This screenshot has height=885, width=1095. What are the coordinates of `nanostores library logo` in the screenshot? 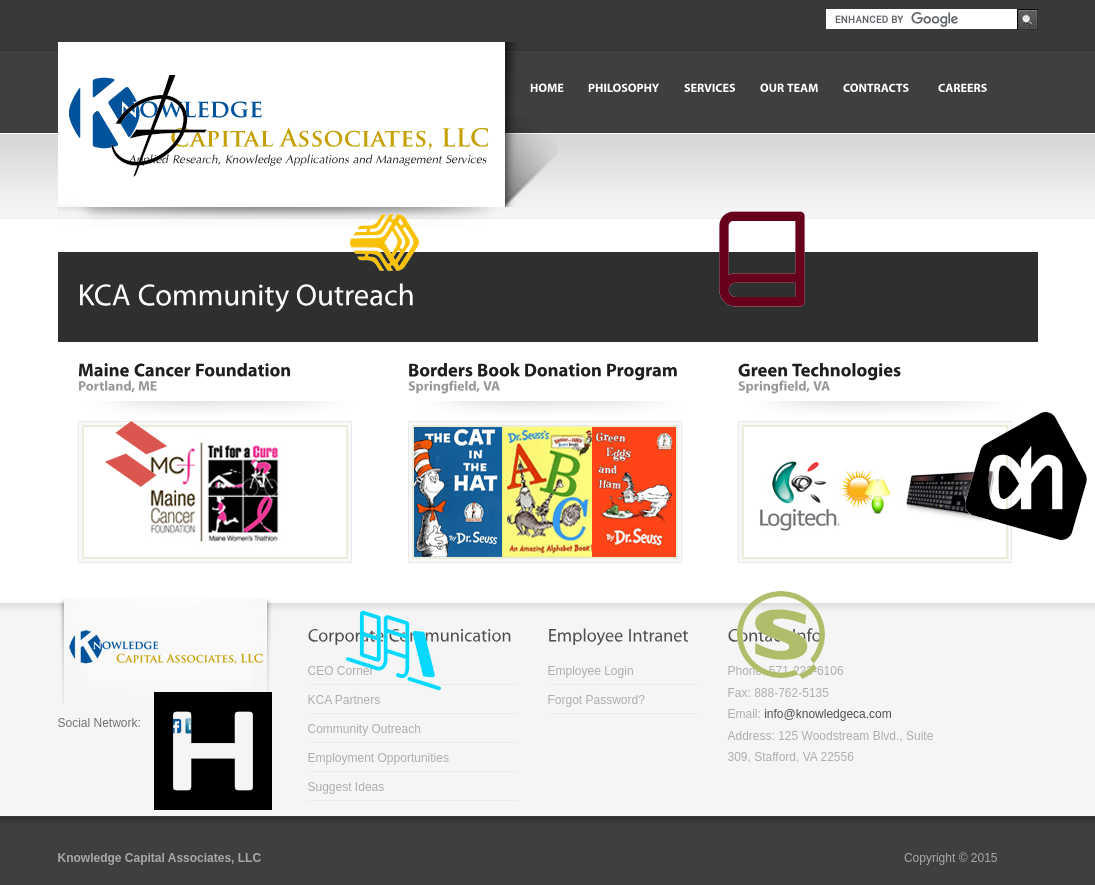 It's located at (136, 454).